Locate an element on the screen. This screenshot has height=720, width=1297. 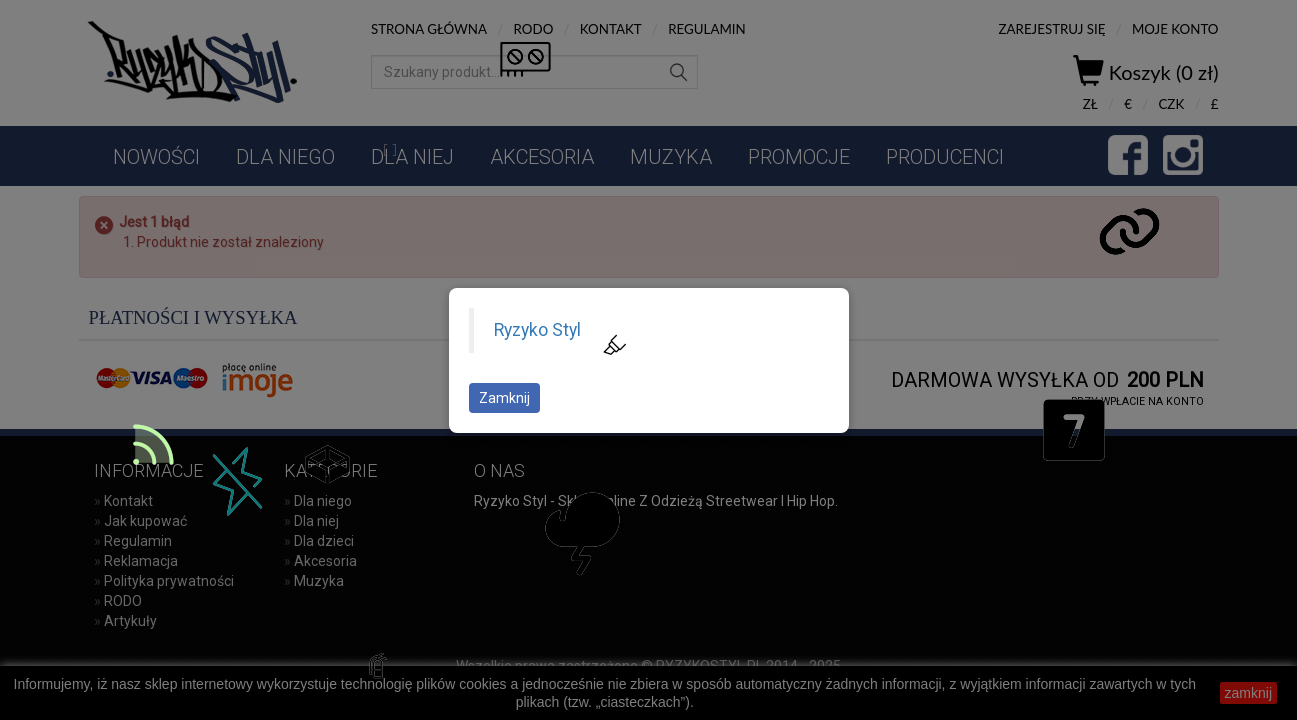
insert code or text block is located at coordinates (390, 150).